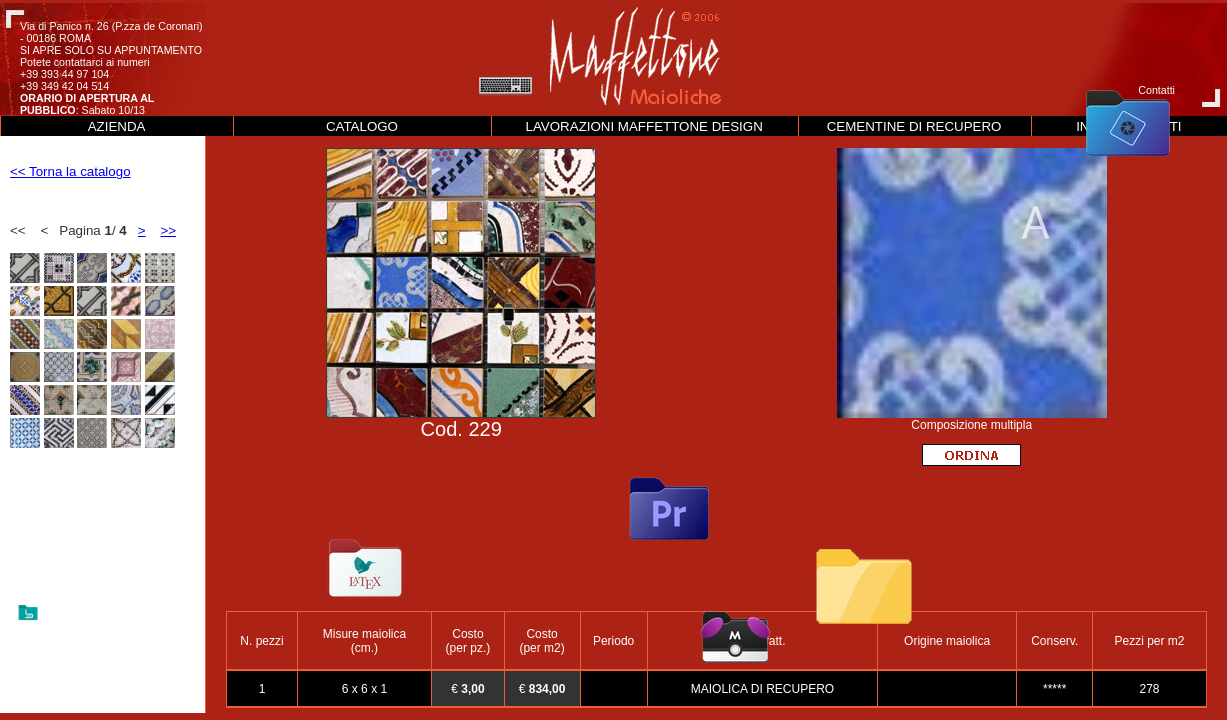 The width and height of the screenshot is (1227, 720). What do you see at coordinates (365, 570) in the screenshot?
I see `open folder containing LaTeX documents` at bounding box center [365, 570].